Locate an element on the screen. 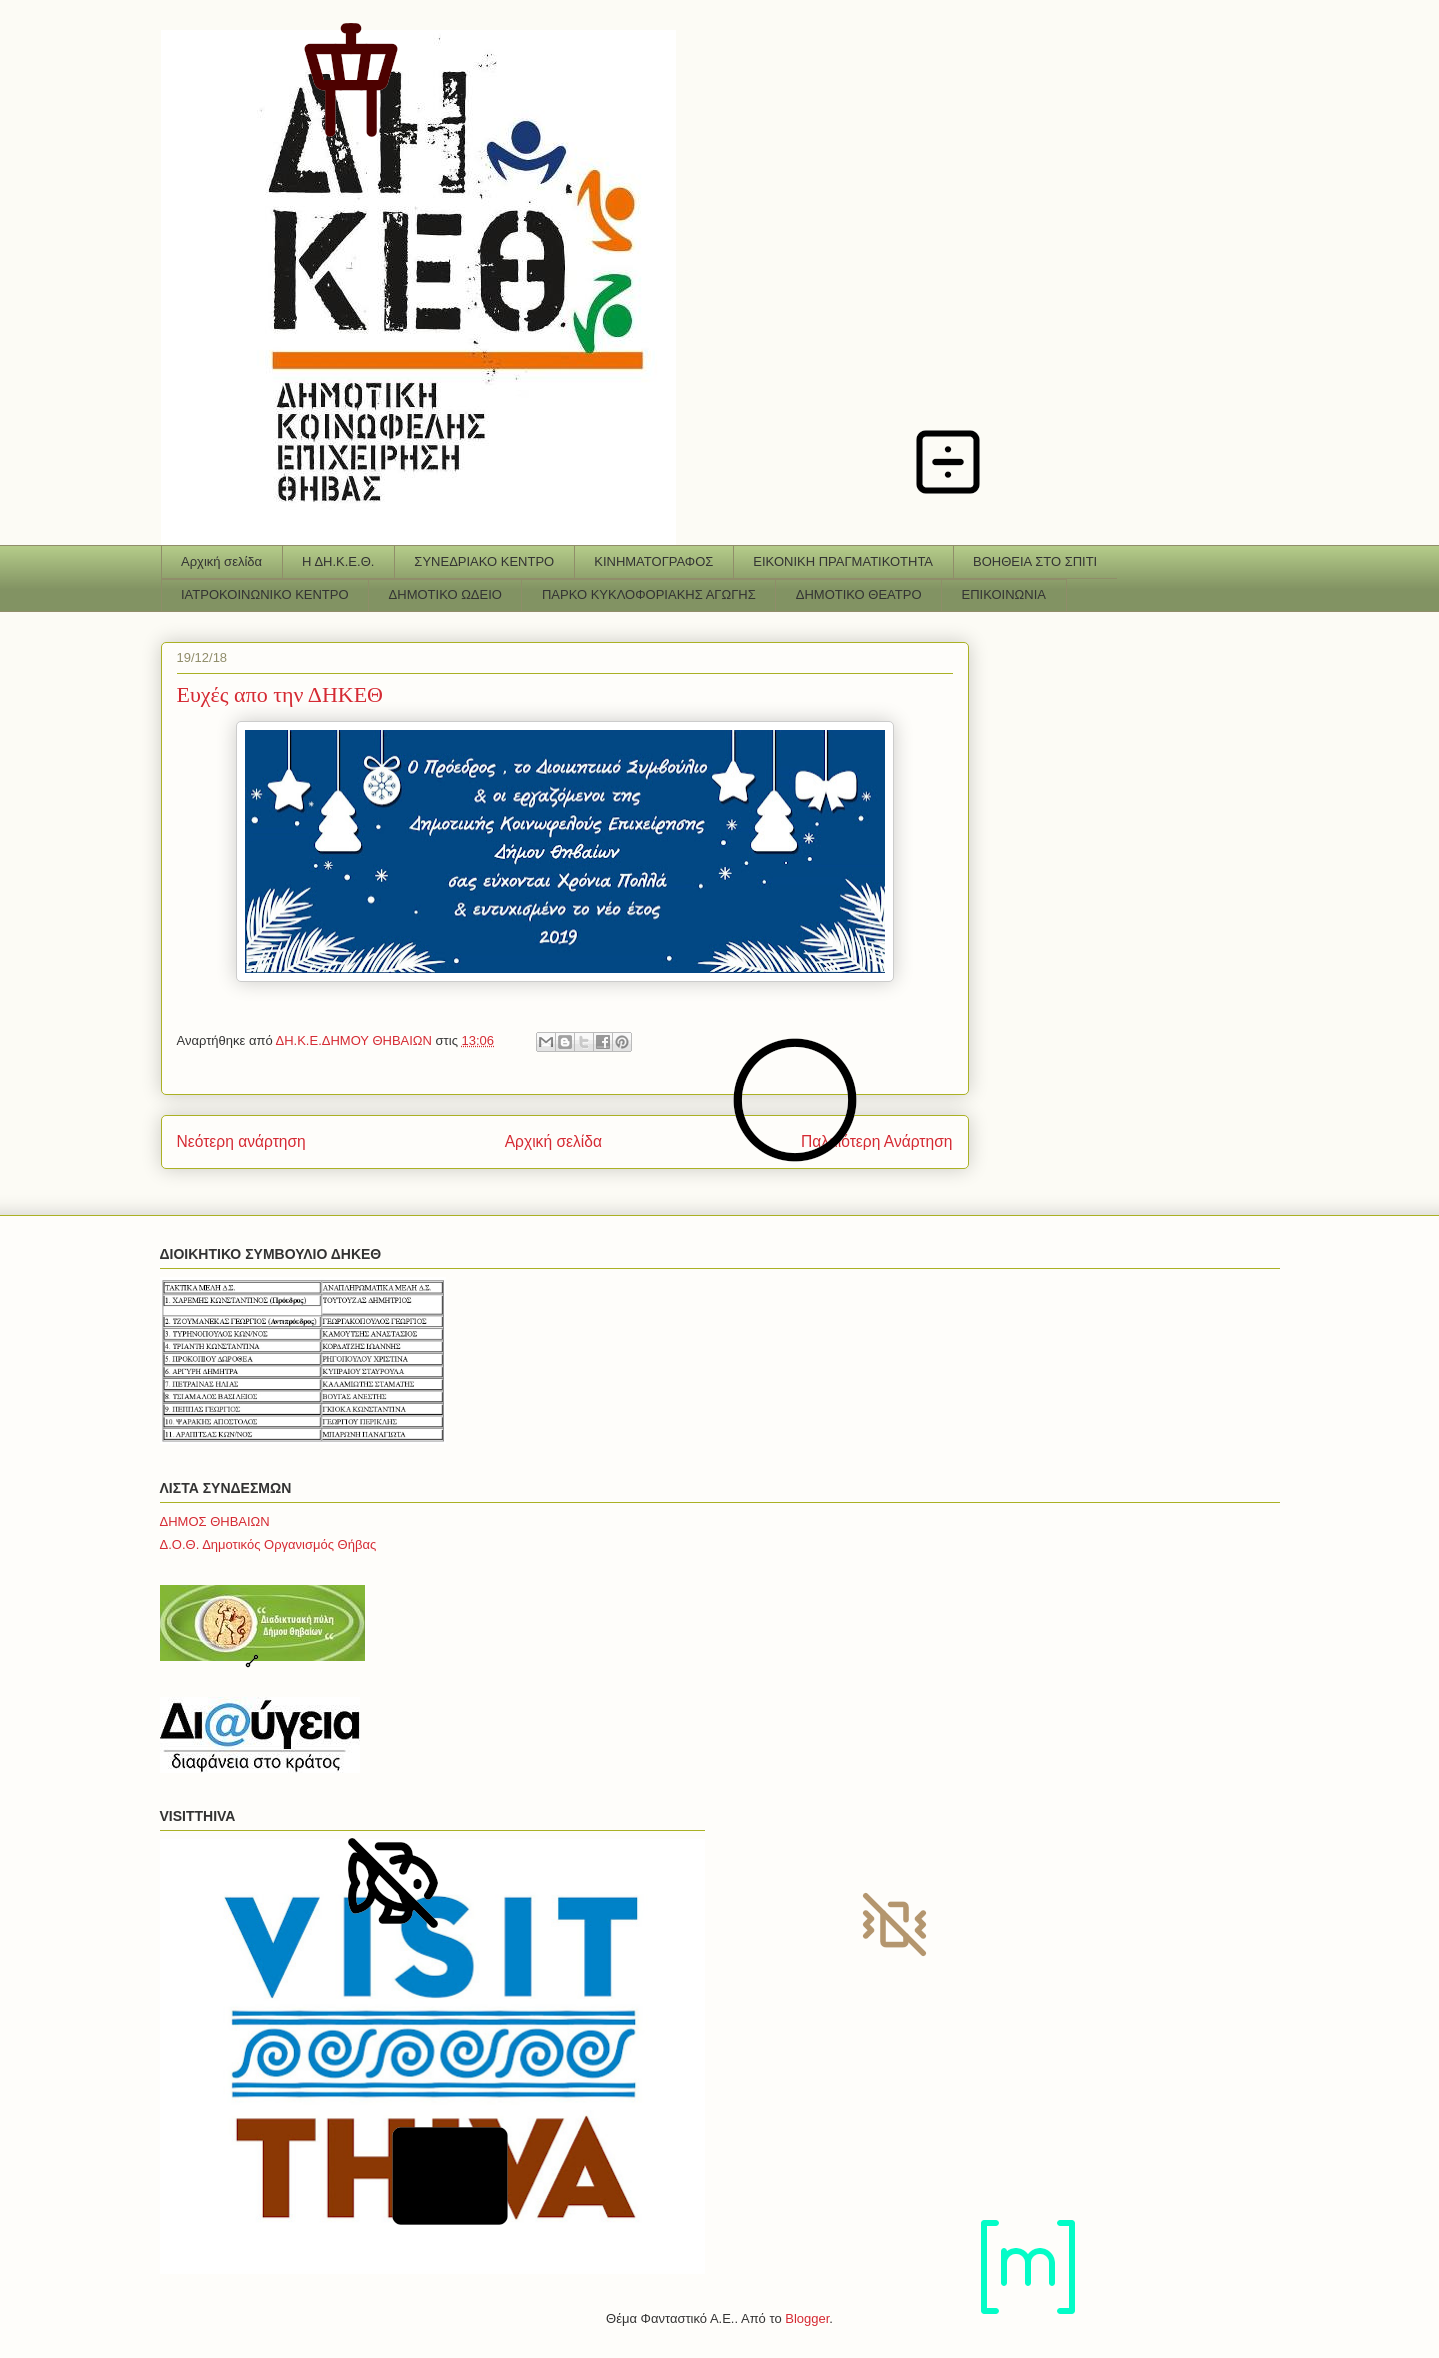 This screenshot has height=2358, width=1439. connect to matrix decentralized chat network is located at coordinates (1028, 2267).